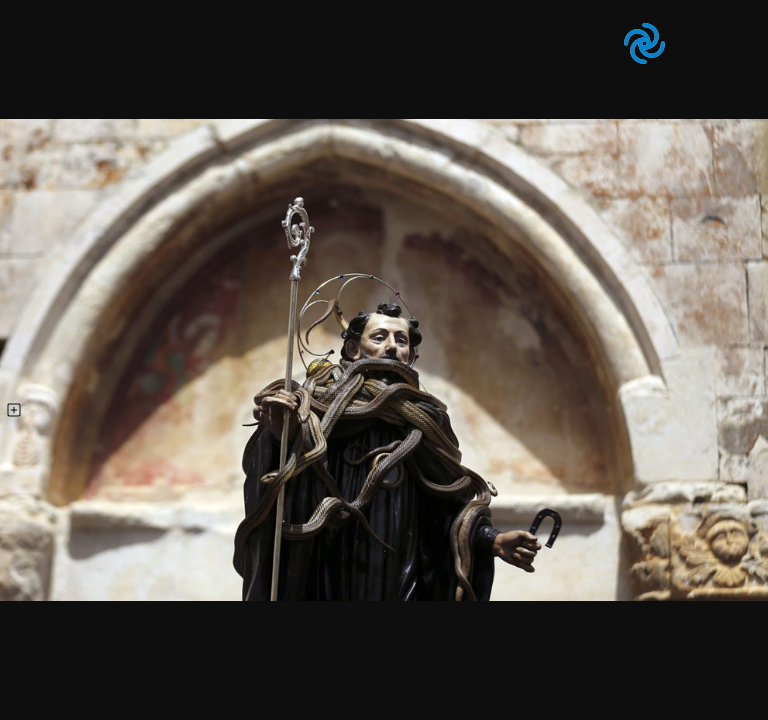 Image resolution: width=768 pixels, height=720 pixels. What do you see at coordinates (644, 43) in the screenshot?
I see `loading or processing content` at bounding box center [644, 43].